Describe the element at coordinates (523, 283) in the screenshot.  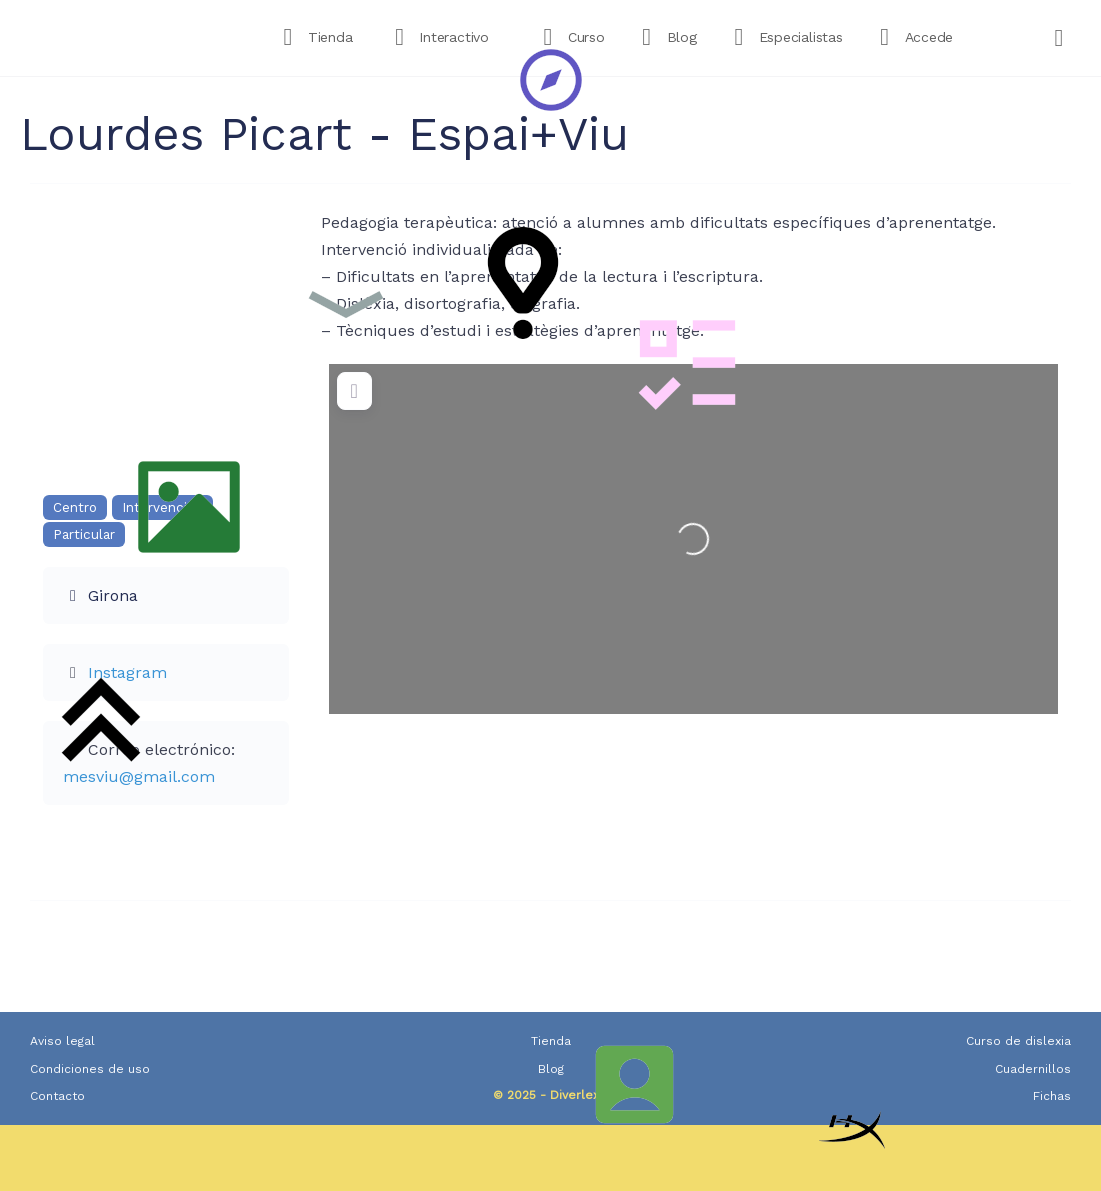
I see `open the glovo delivery app` at that location.